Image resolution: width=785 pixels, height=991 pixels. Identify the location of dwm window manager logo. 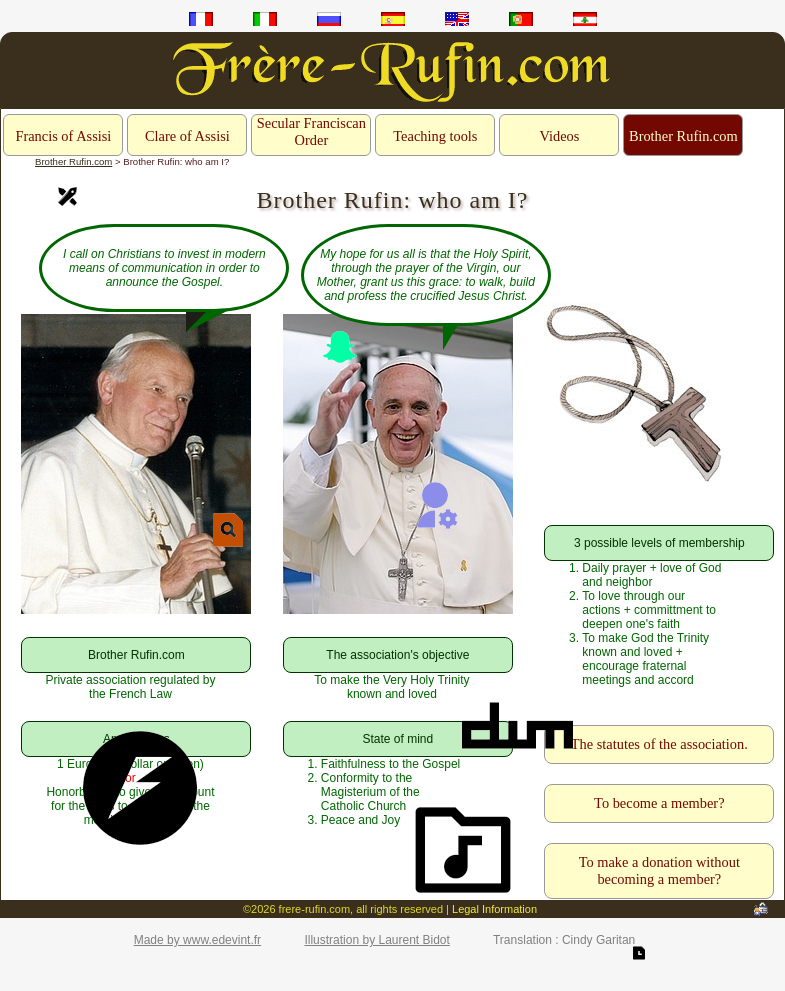
(517, 725).